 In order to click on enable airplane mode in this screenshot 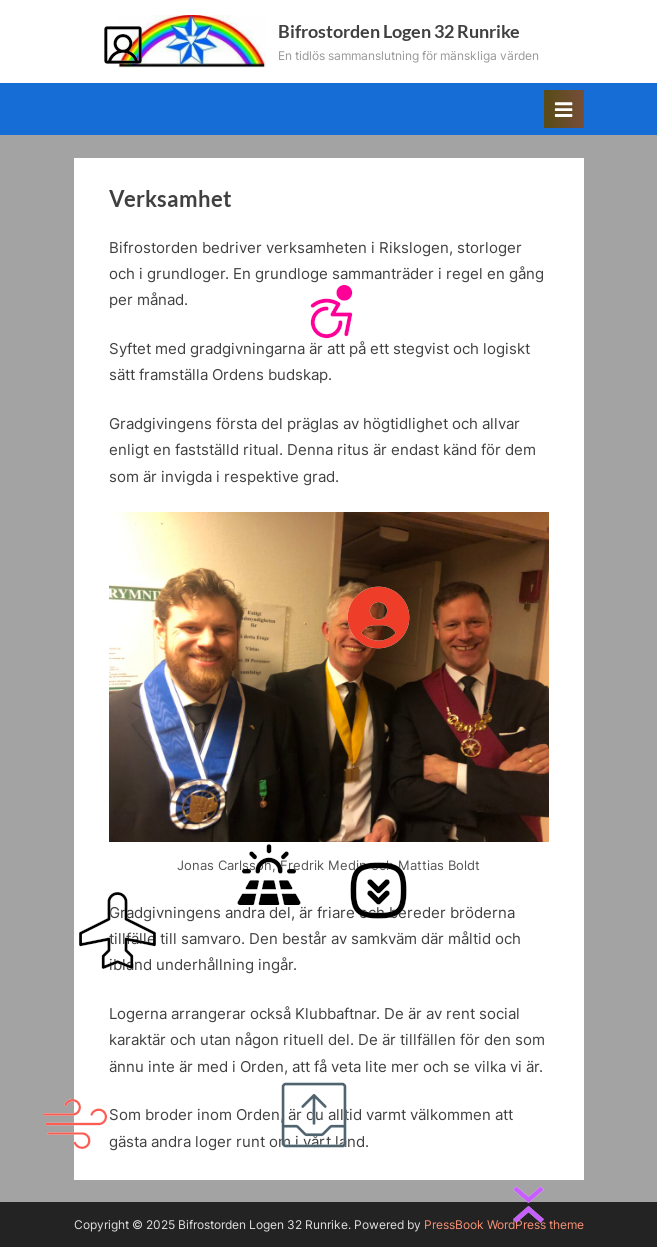, I will do `click(117, 930)`.